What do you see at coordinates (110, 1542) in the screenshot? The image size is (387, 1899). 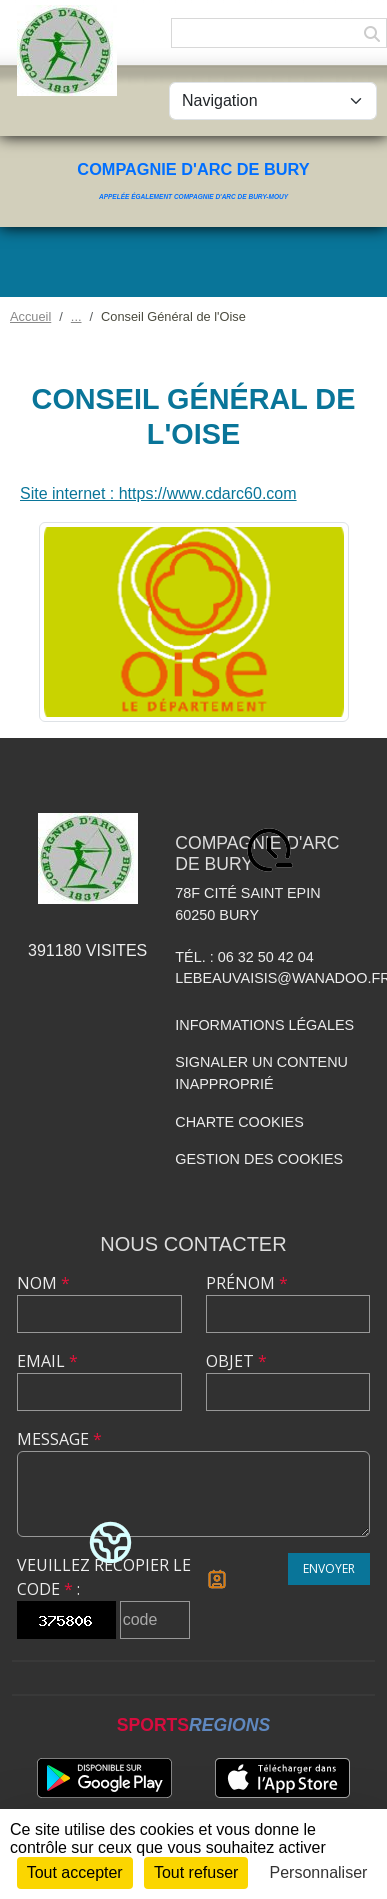 I see `switch to global or worldwide view` at bounding box center [110, 1542].